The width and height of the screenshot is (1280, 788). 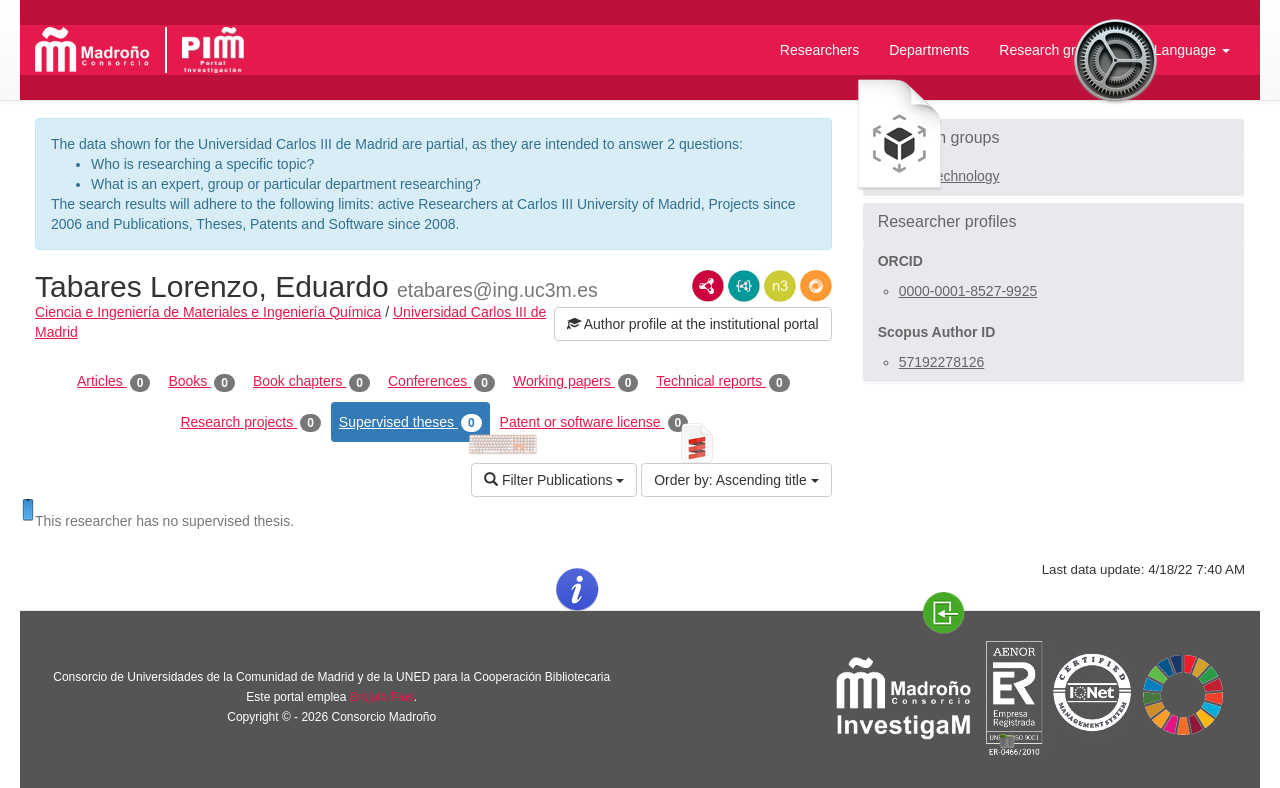 What do you see at coordinates (944, 613) in the screenshot?
I see `log out of your account` at bounding box center [944, 613].